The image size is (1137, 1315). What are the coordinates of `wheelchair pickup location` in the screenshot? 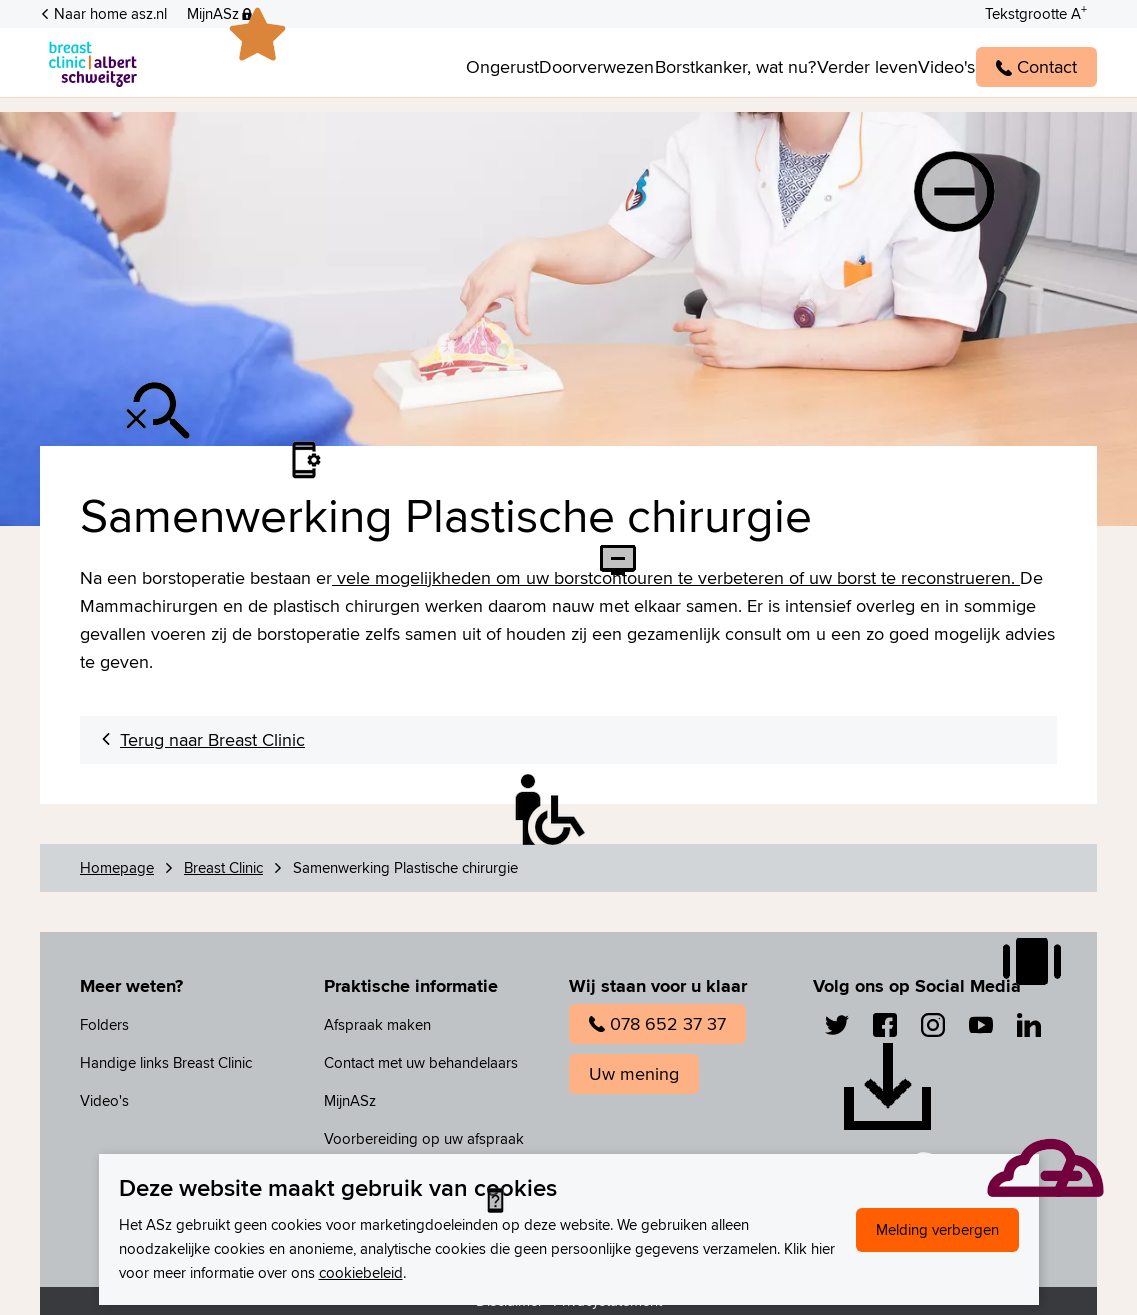 It's located at (547, 809).